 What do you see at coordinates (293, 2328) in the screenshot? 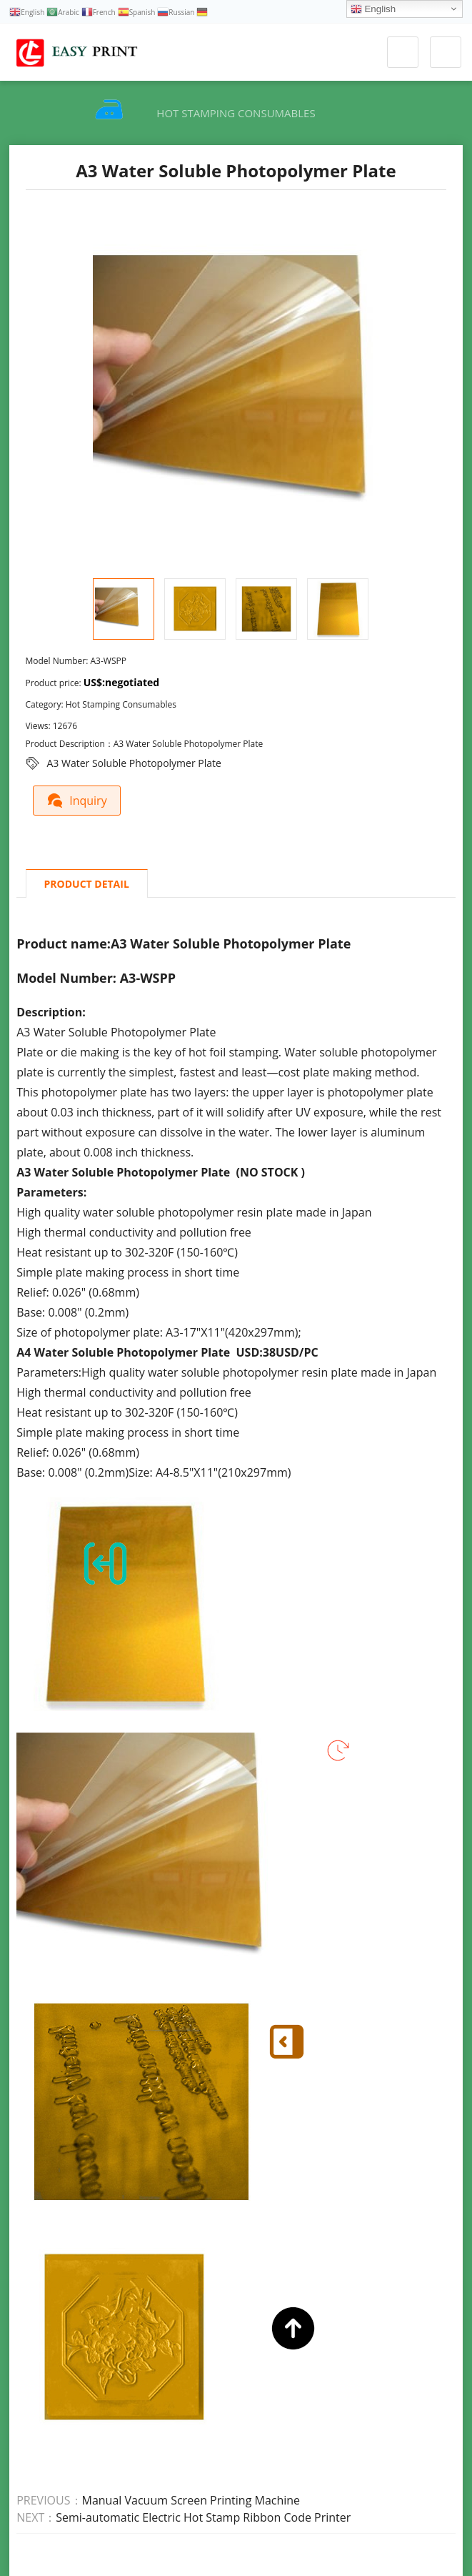
I see `upload a file or content` at bounding box center [293, 2328].